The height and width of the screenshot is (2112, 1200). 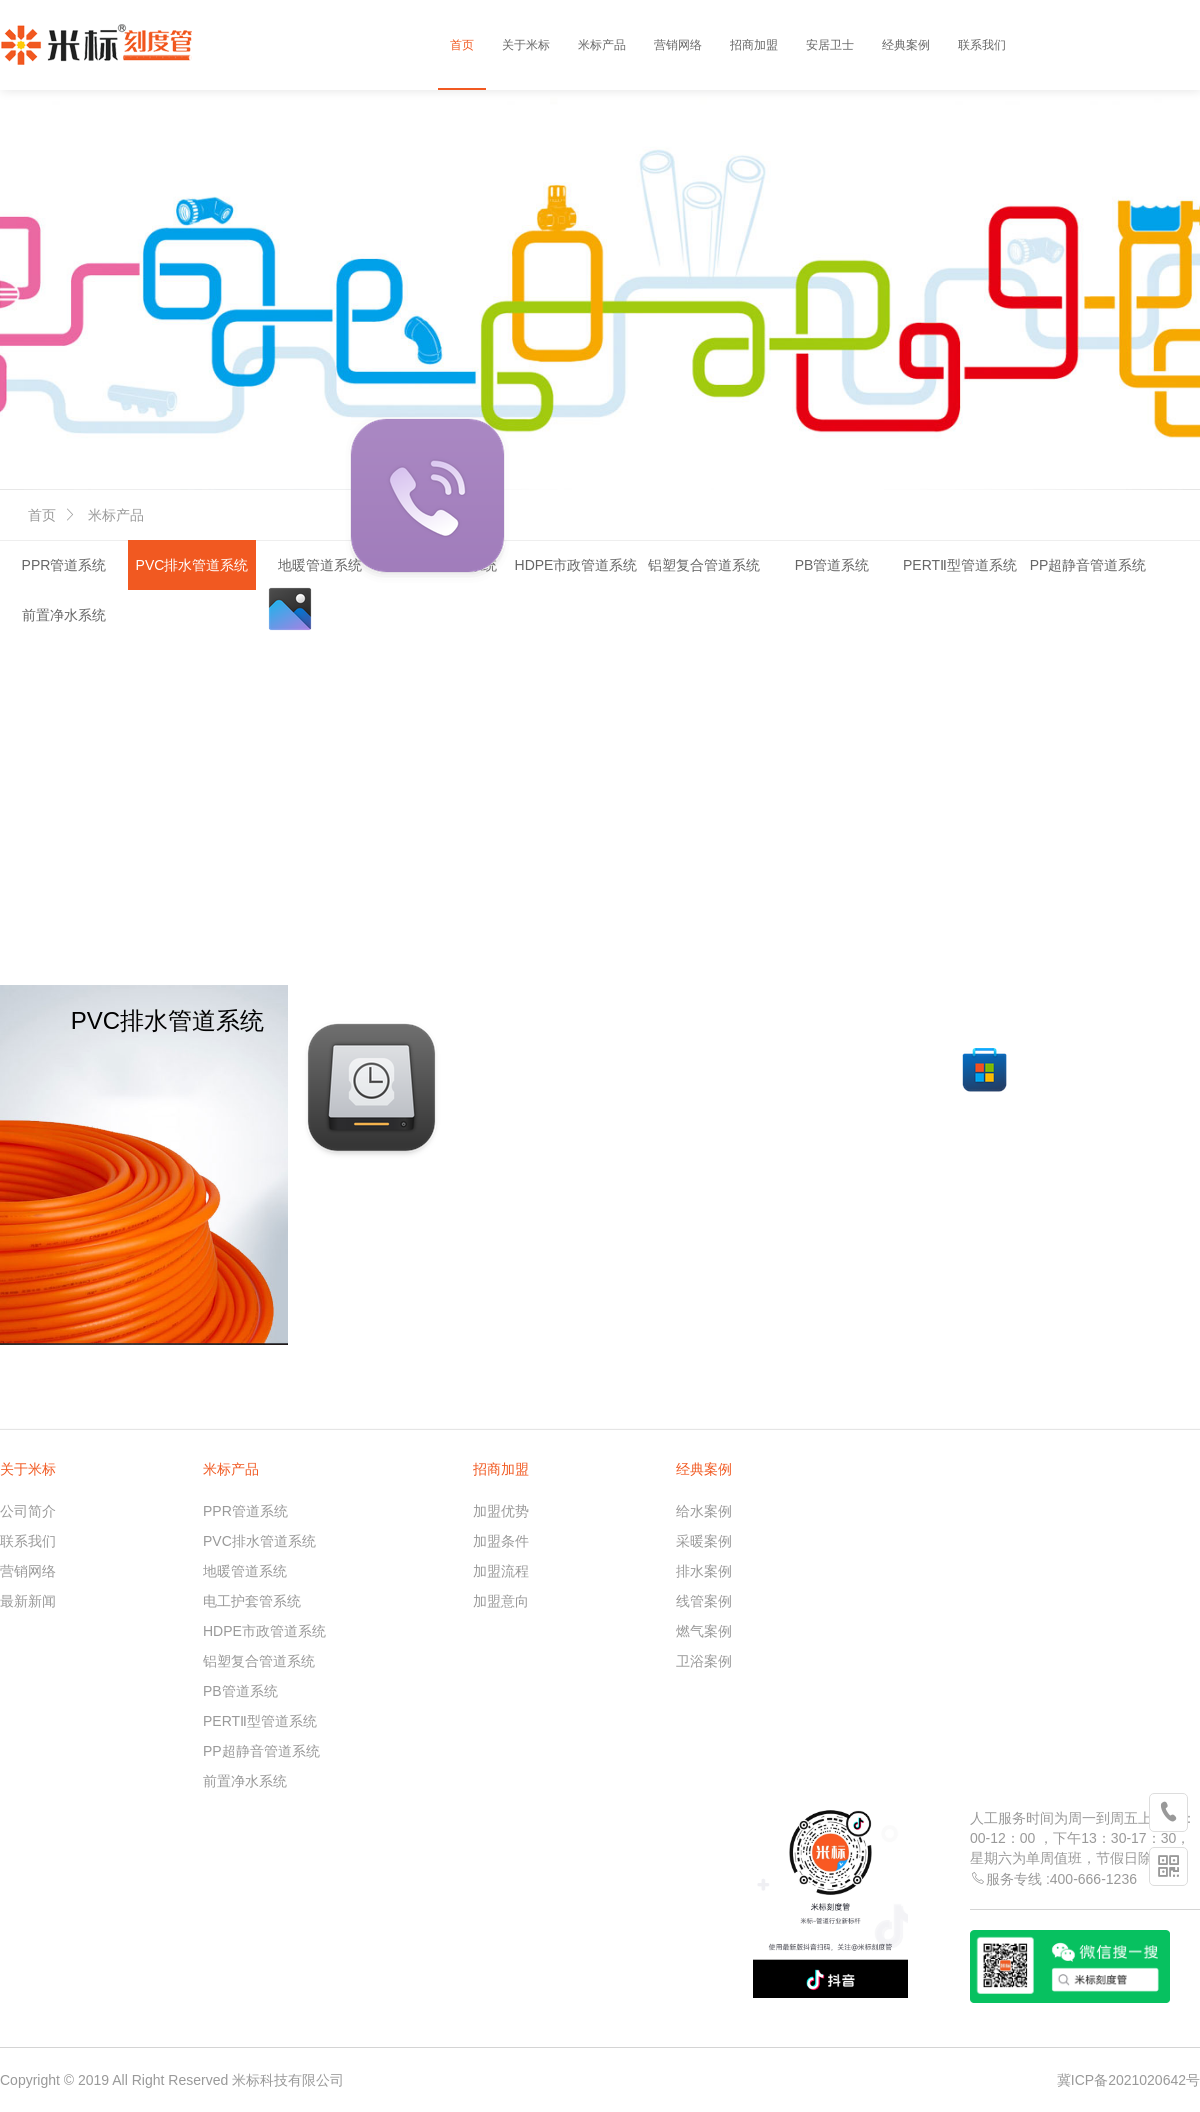 I want to click on open system backup preferences, so click(x=371, y=1087).